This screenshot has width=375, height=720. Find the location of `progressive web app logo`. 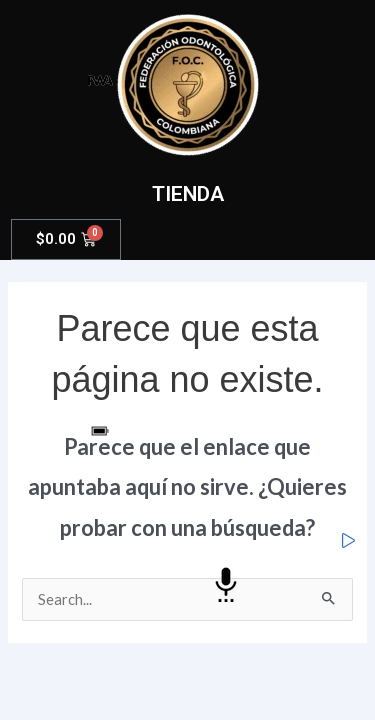

progressive web app logo is located at coordinates (100, 80).